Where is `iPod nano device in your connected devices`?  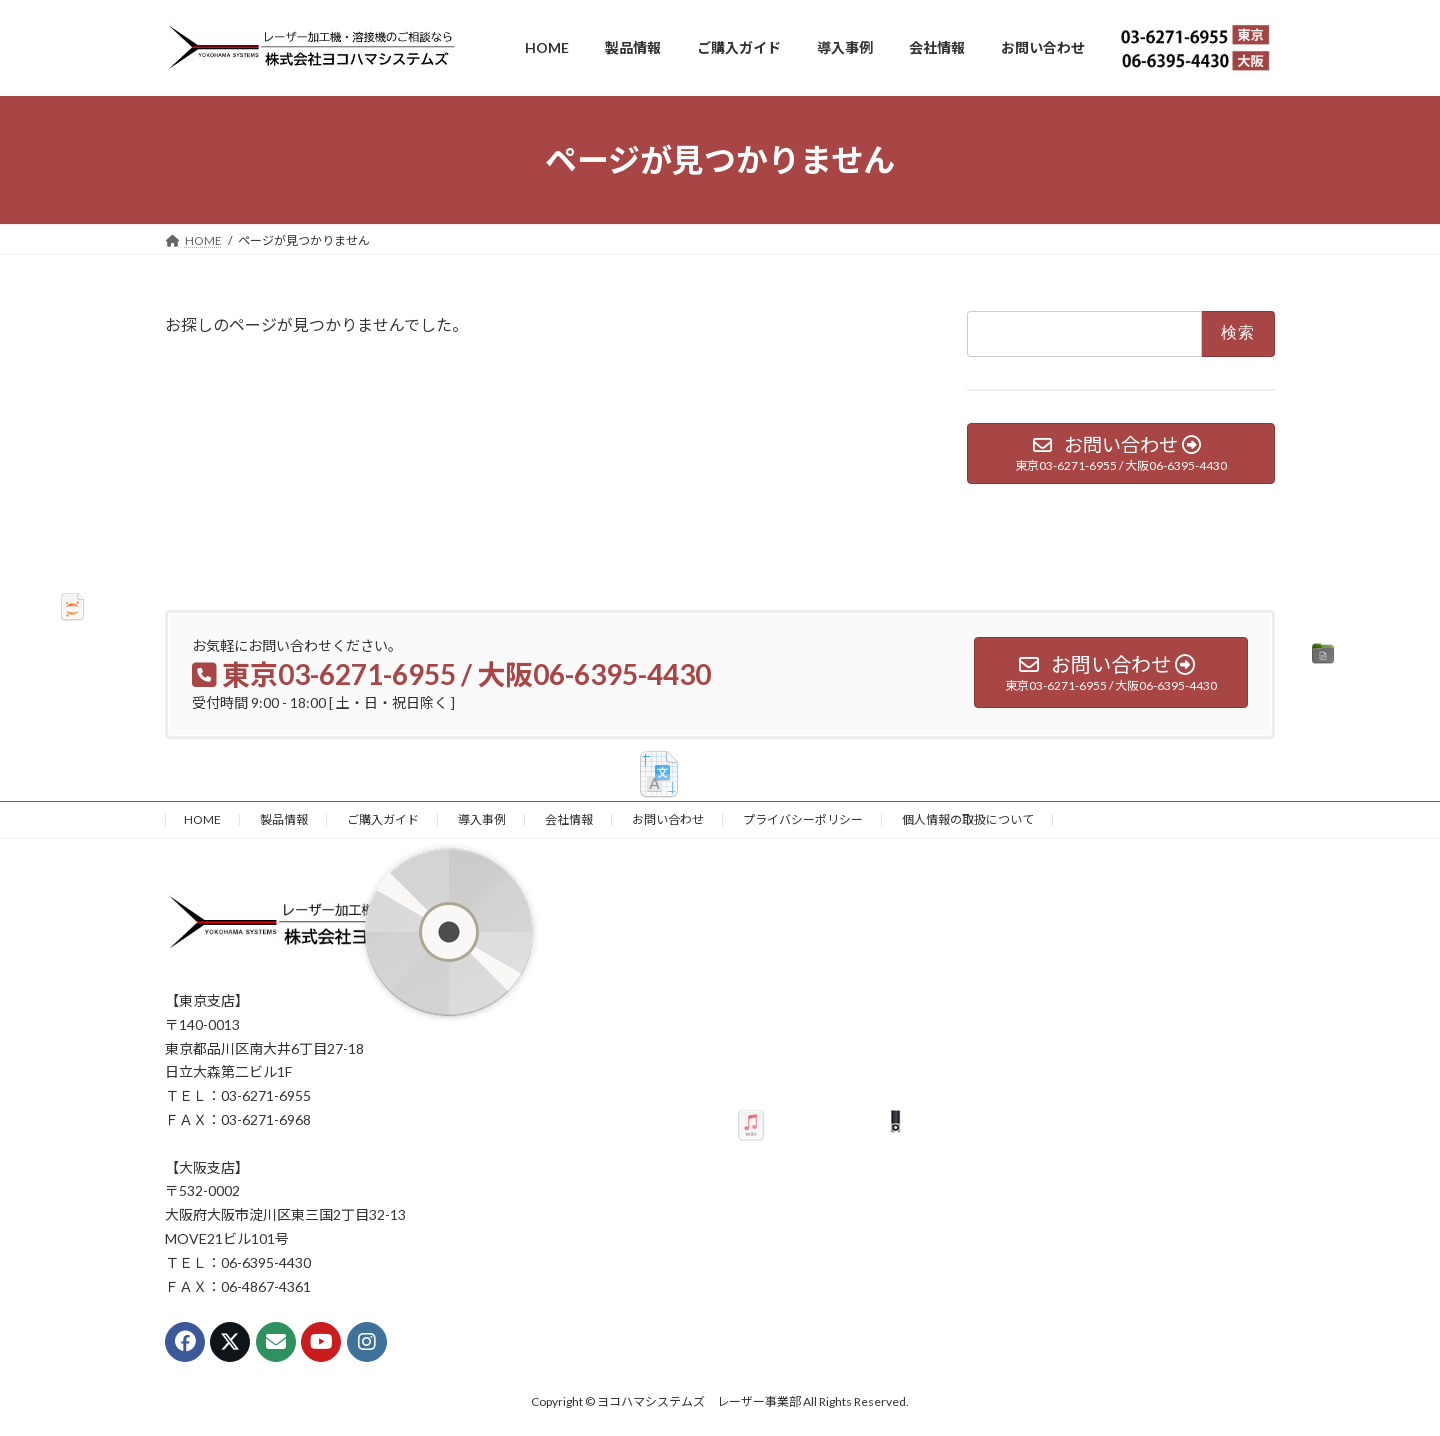 iPod nano device in your connected devices is located at coordinates (895, 1121).